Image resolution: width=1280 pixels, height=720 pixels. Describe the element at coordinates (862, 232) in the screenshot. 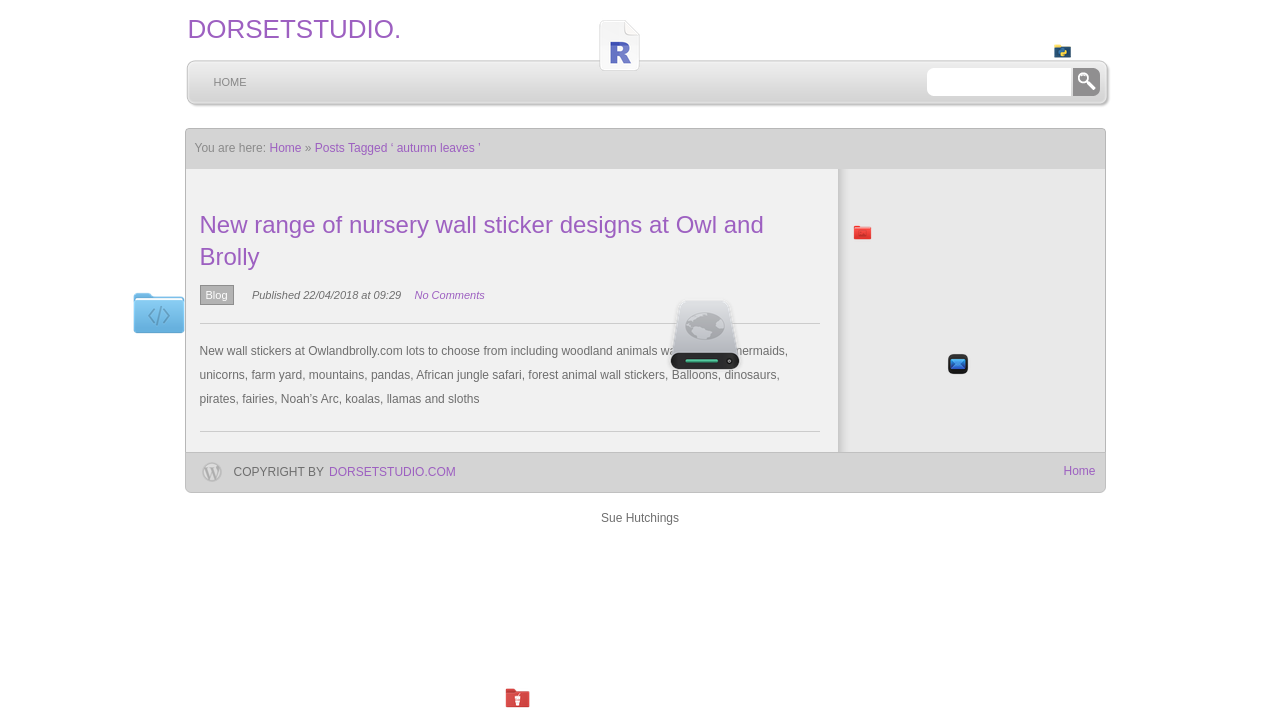

I see `open your images folder` at that location.